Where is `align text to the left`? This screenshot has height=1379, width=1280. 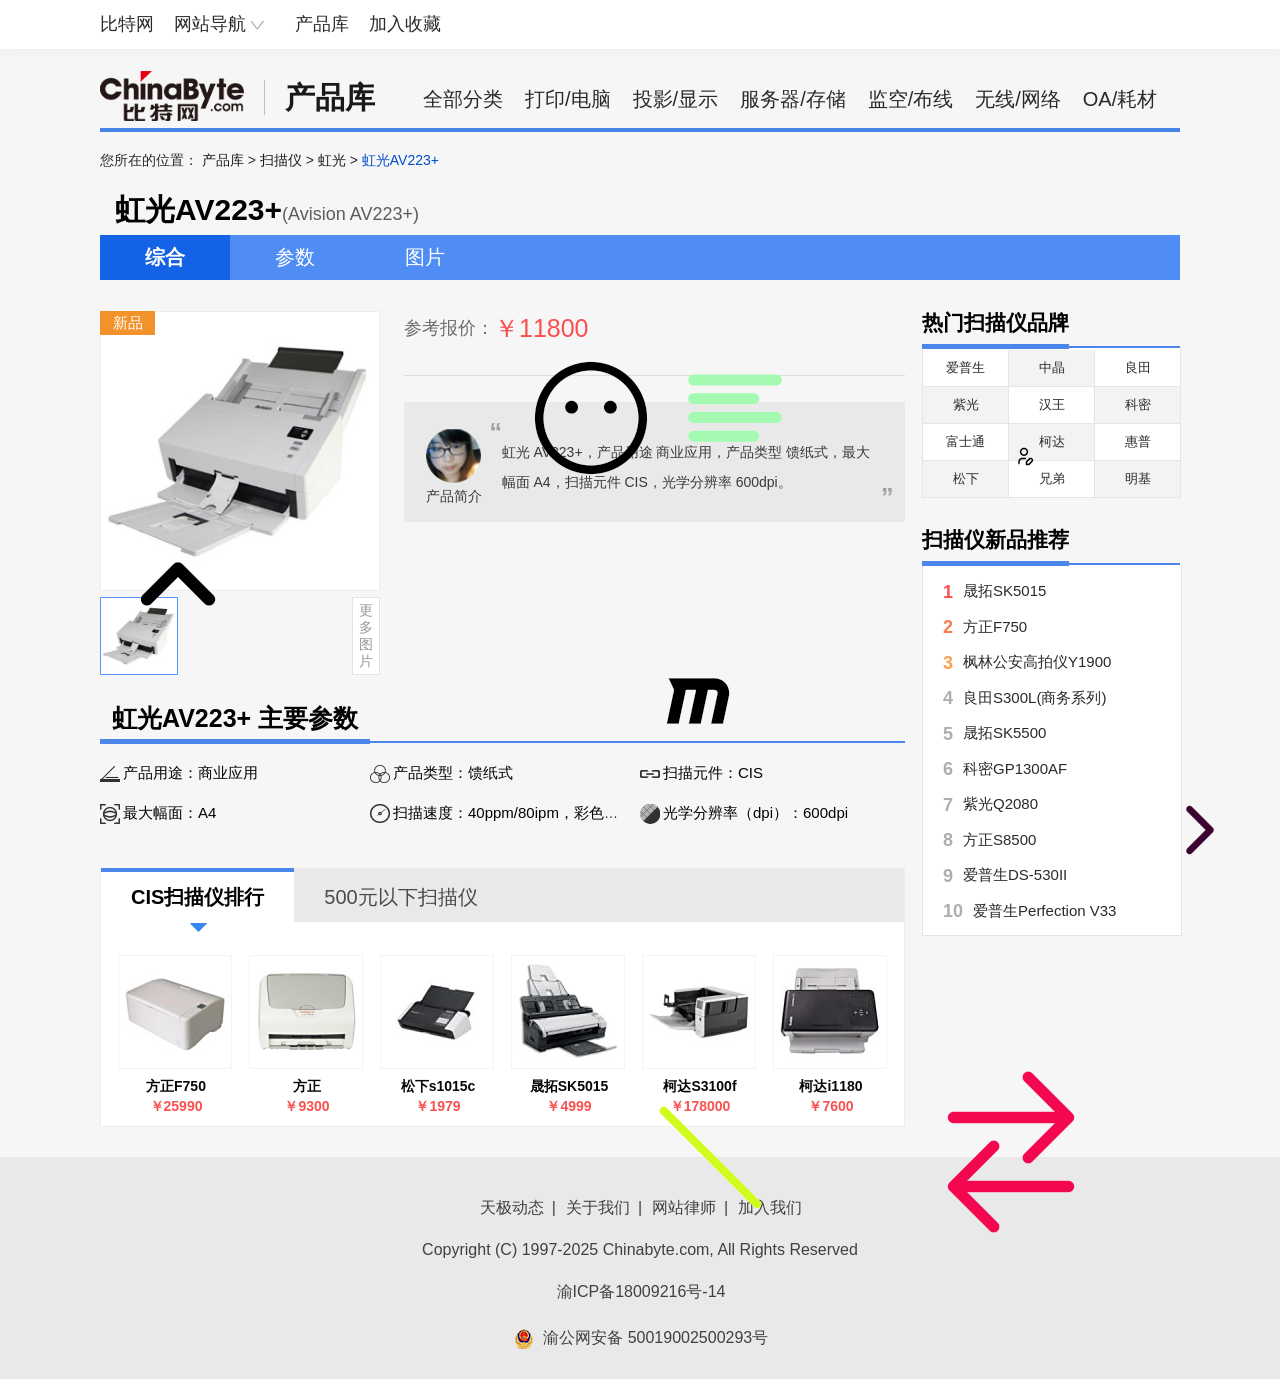 align text to the left is located at coordinates (735, 410).